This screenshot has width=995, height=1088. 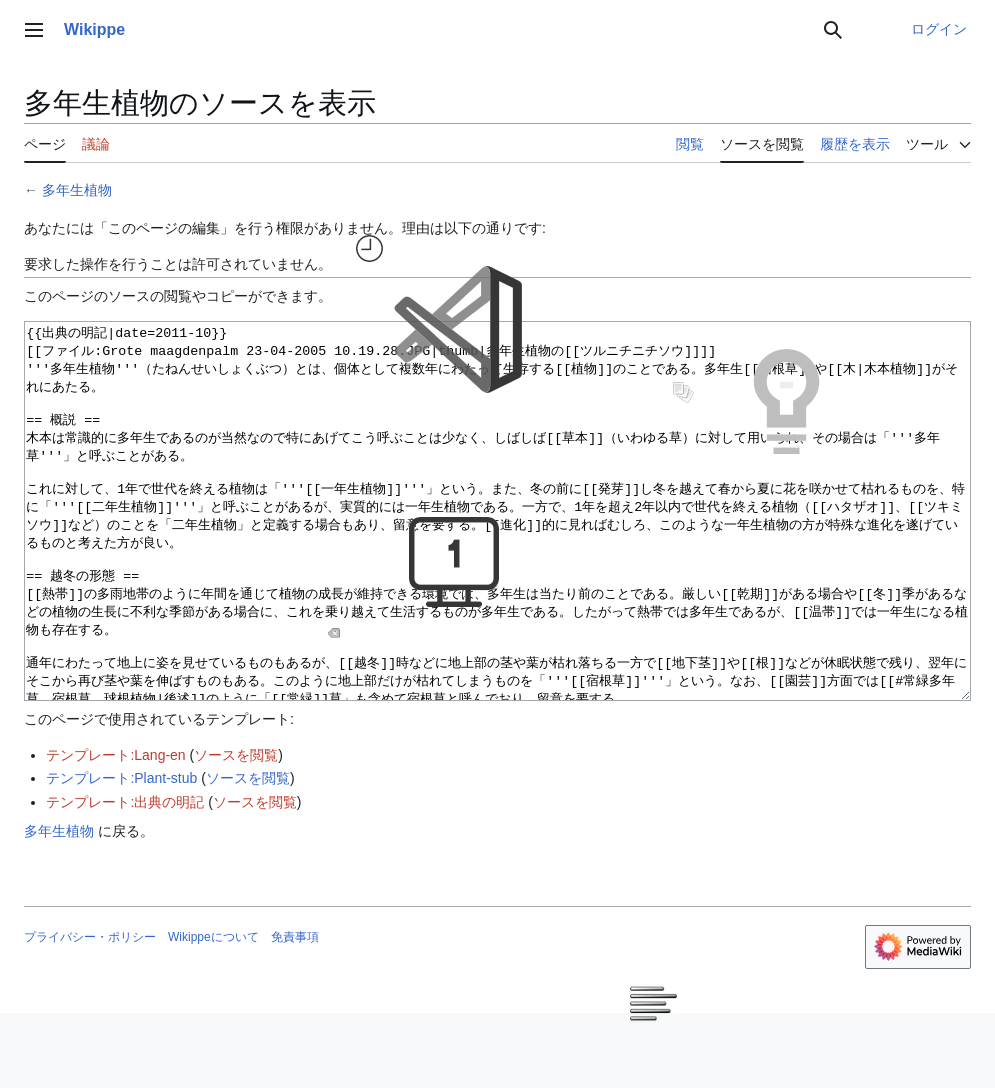 What do you see at coordinates (683, 392) in the screenshot?
I see `access your documents folder` at bounding box center [683, 392].